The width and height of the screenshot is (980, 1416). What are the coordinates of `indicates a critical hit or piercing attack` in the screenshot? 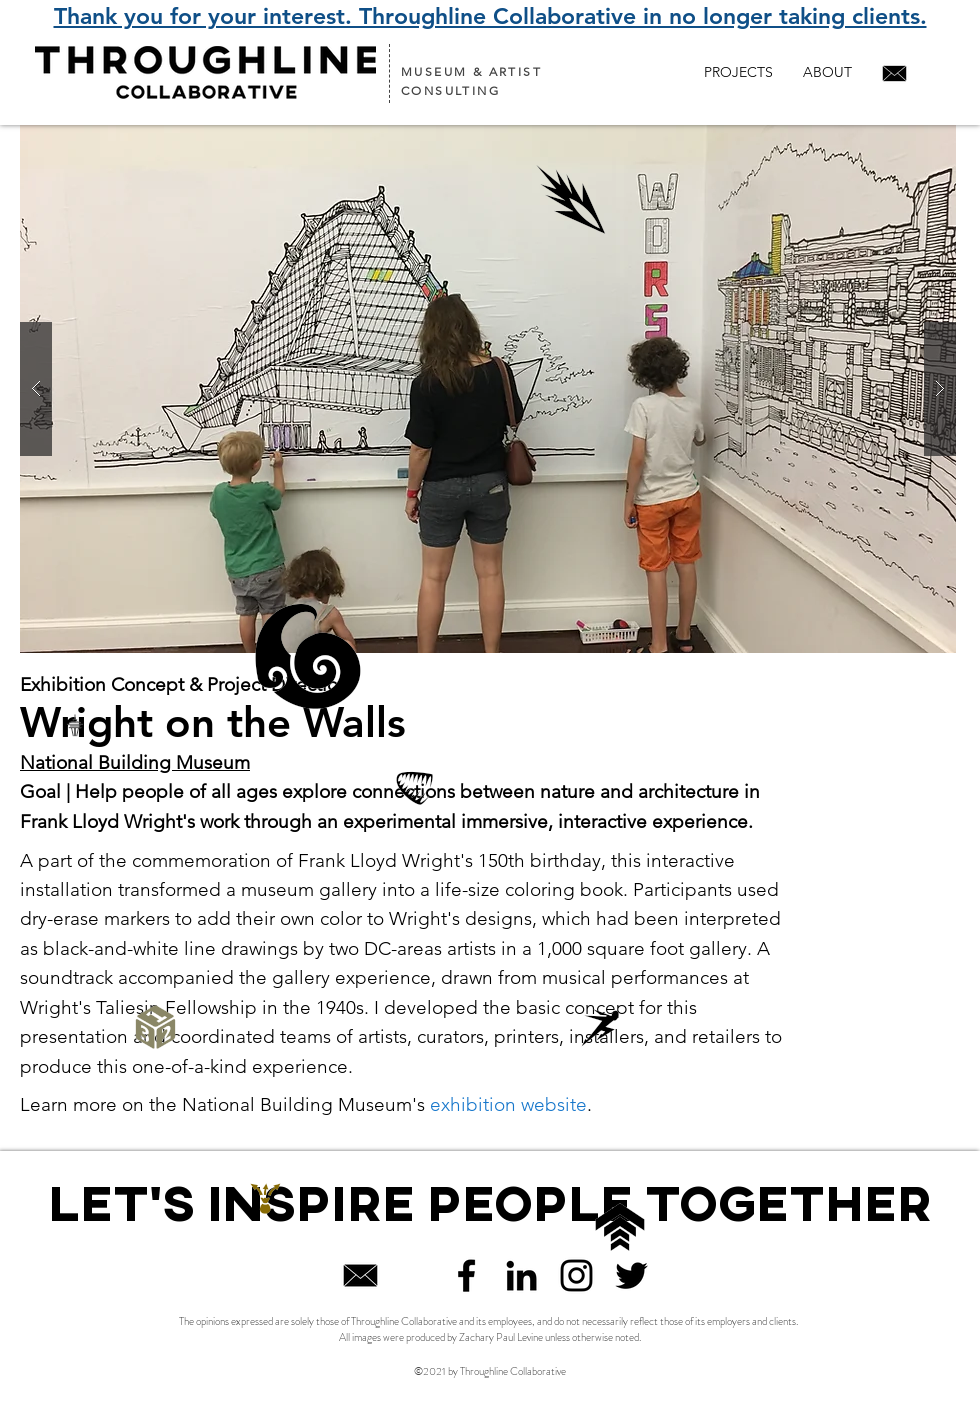 It's located at (570, 199).